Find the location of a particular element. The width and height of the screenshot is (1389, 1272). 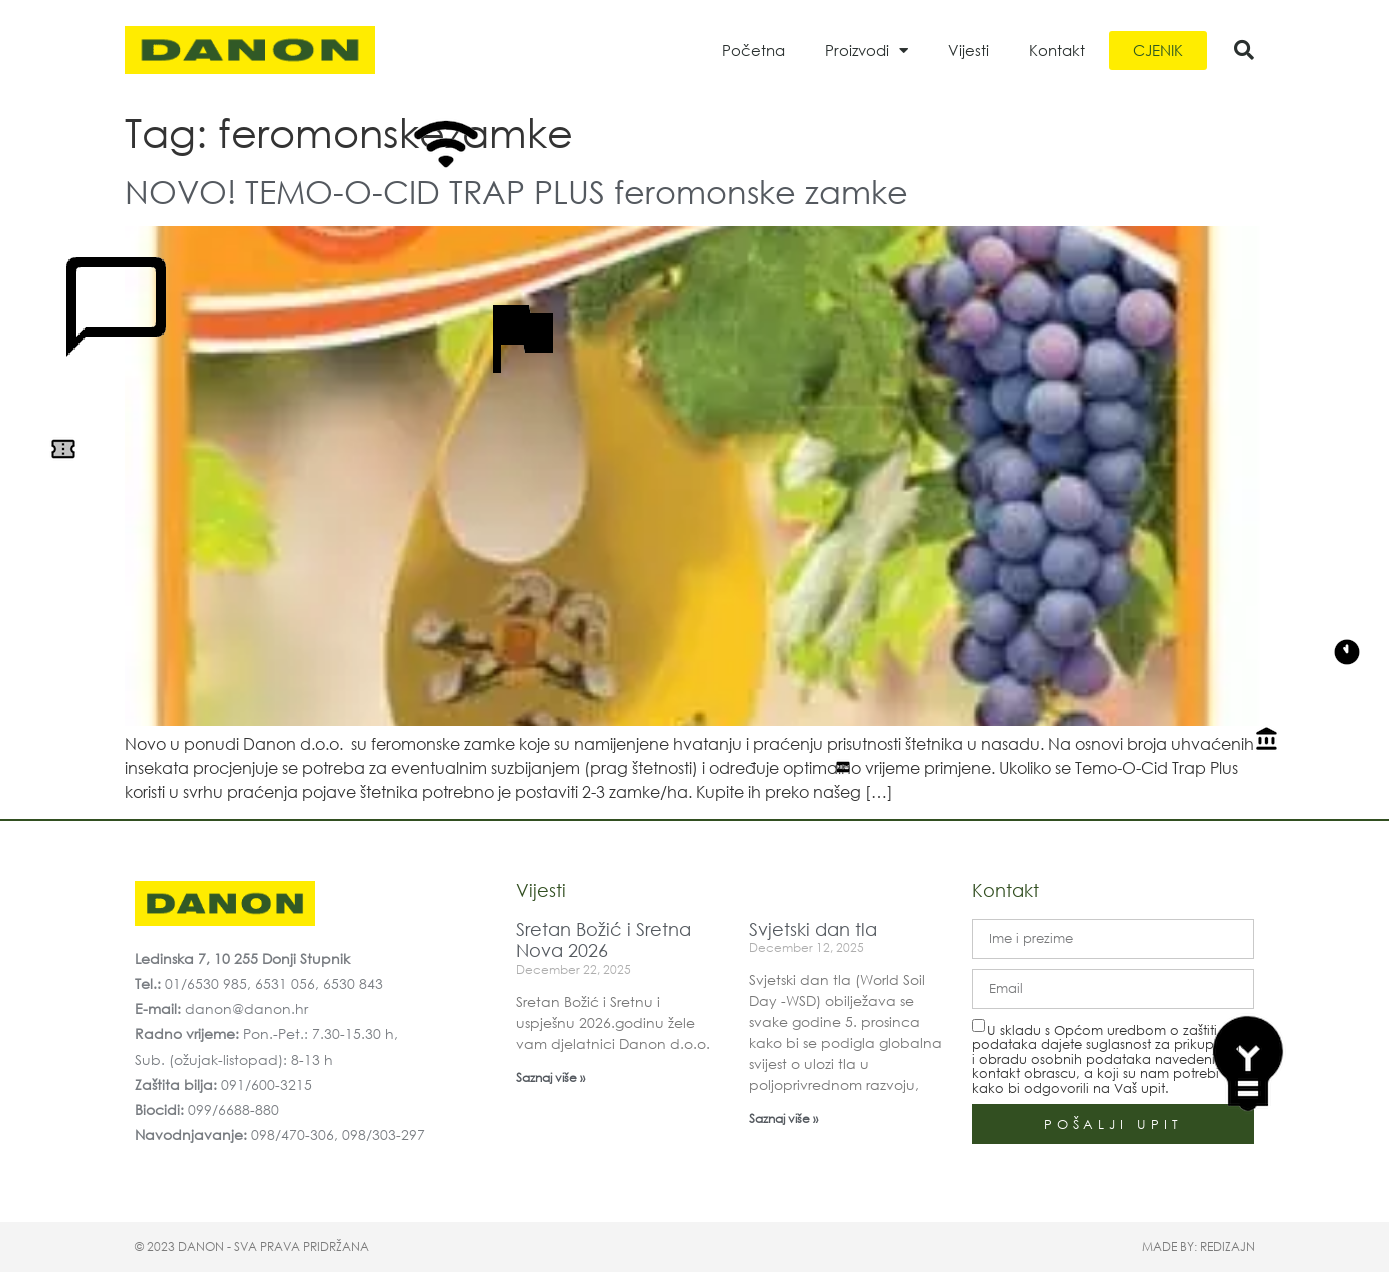

view your tickets or passes is located at coordinates (63, 449).